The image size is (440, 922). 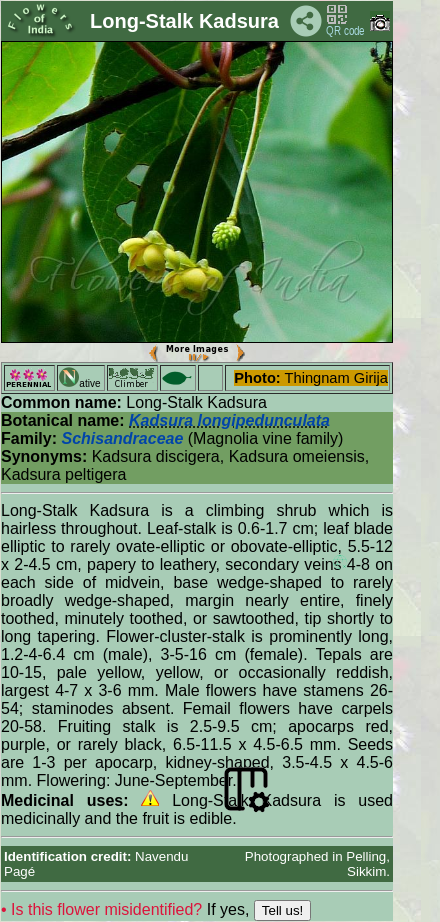 I want to click on configure column layout settings, so click(x=246, y=789).